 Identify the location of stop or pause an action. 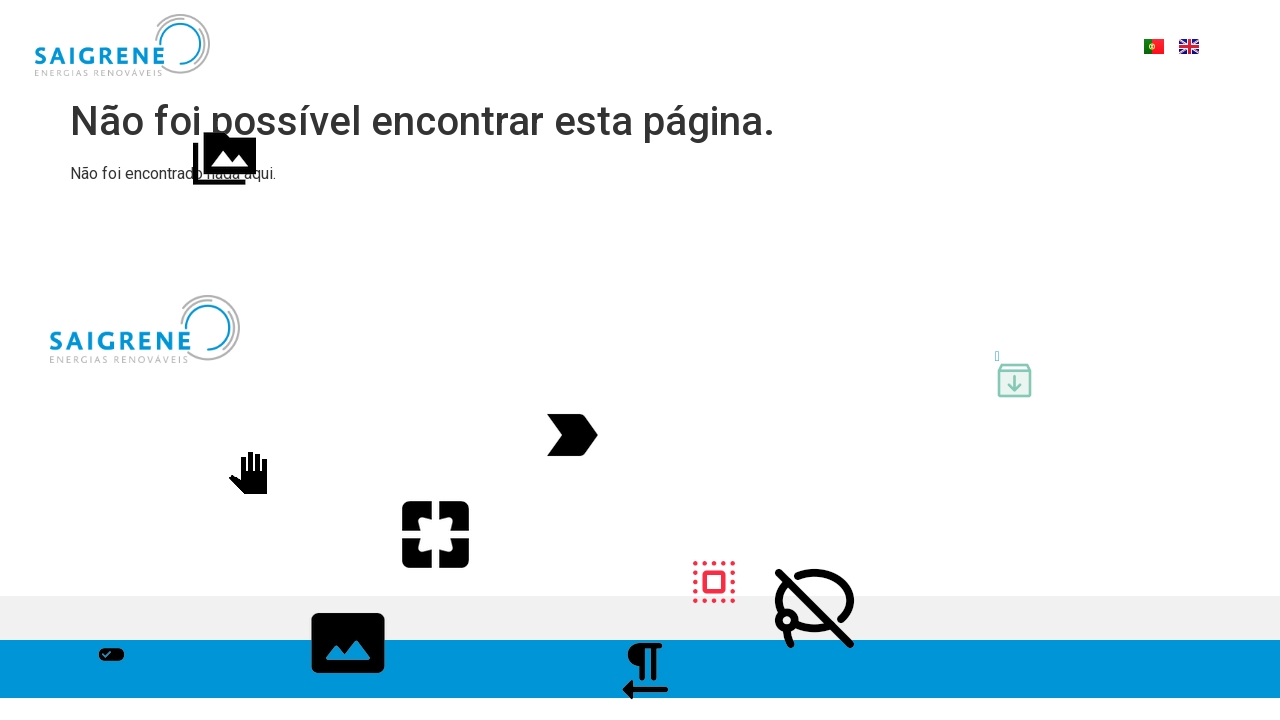
(248, 473).